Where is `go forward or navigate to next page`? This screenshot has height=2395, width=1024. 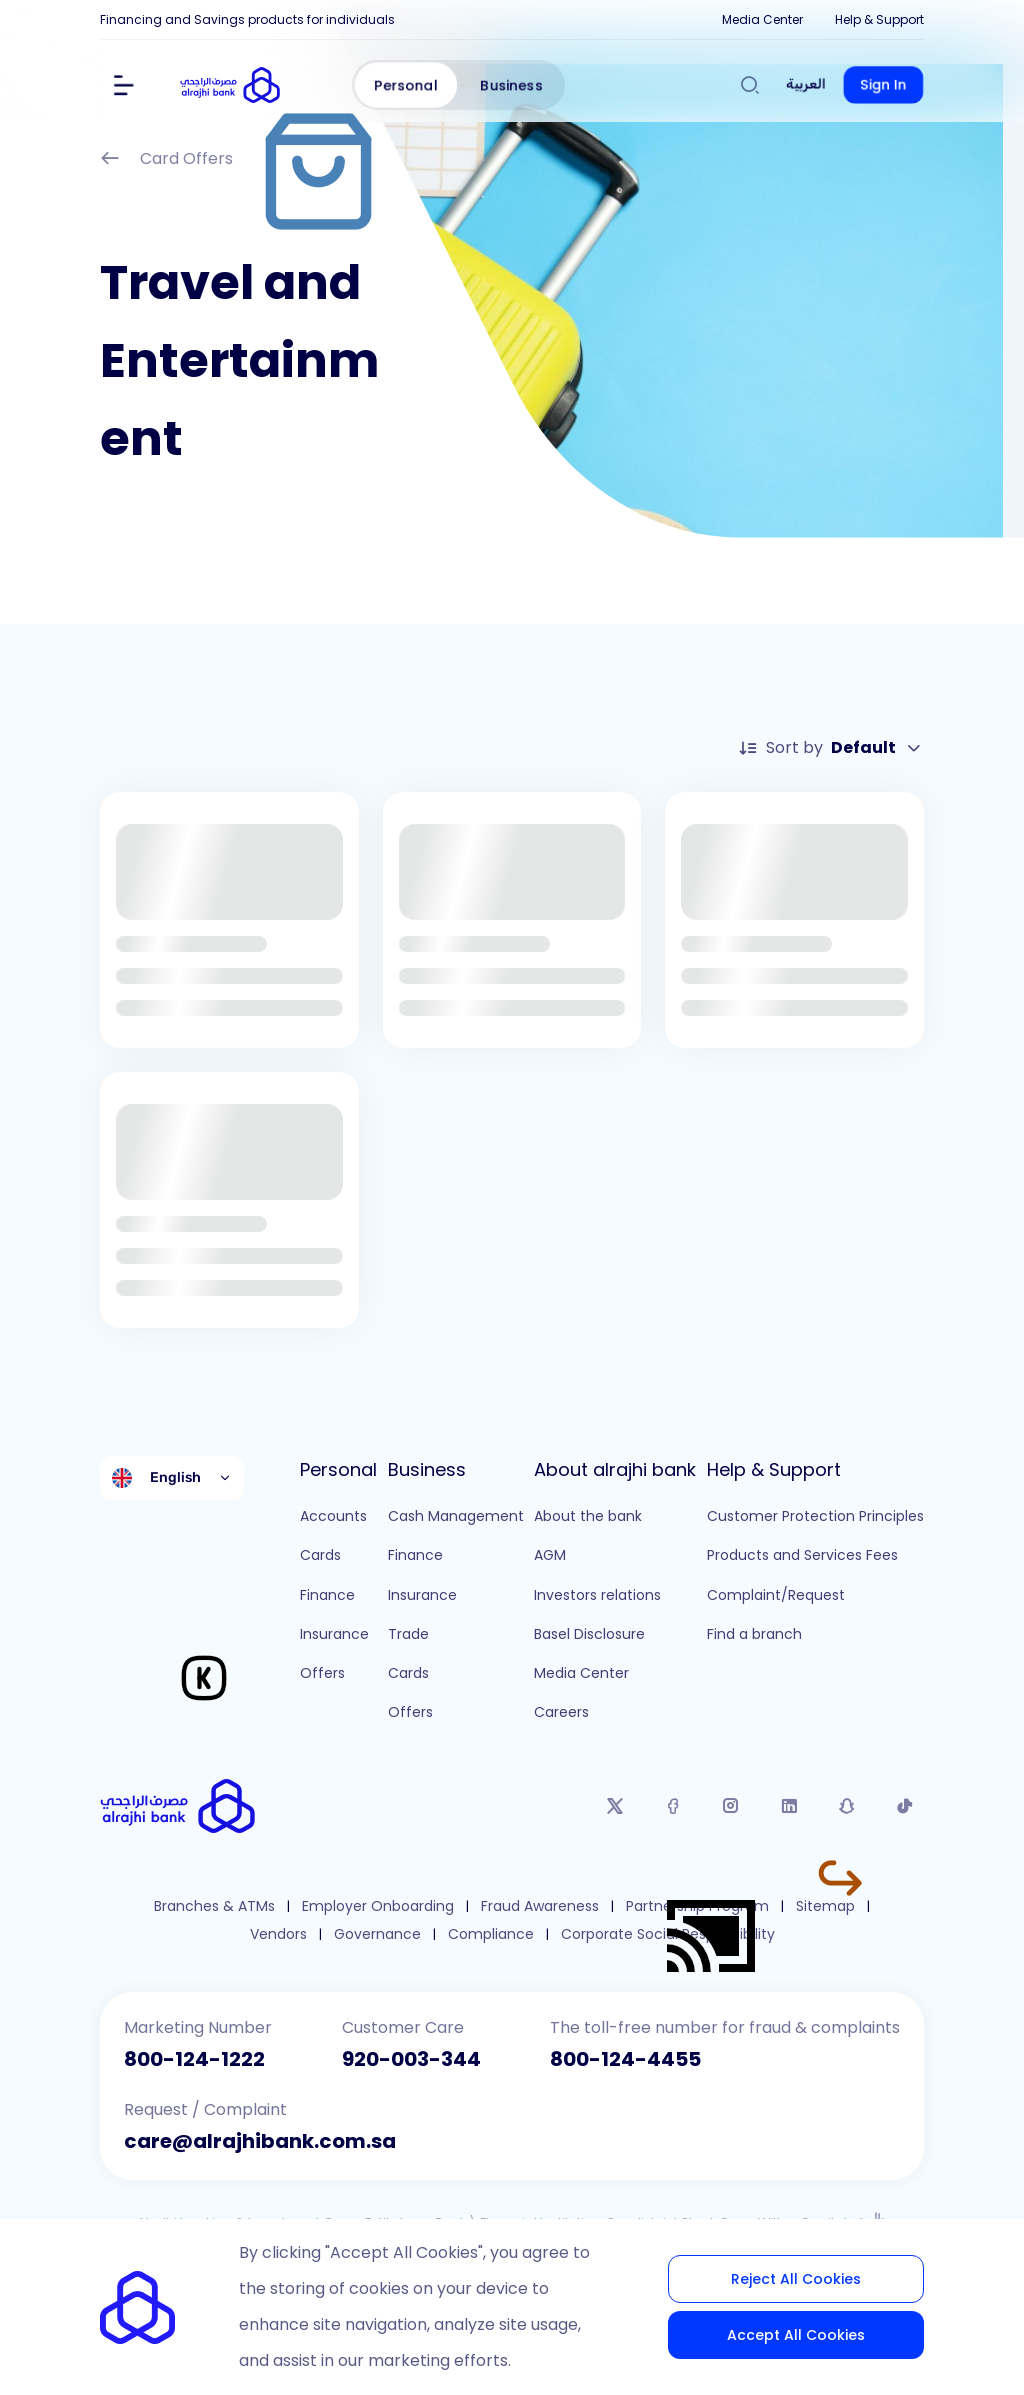
go forward or navigate to next page is located at coordinates (841, 1875).